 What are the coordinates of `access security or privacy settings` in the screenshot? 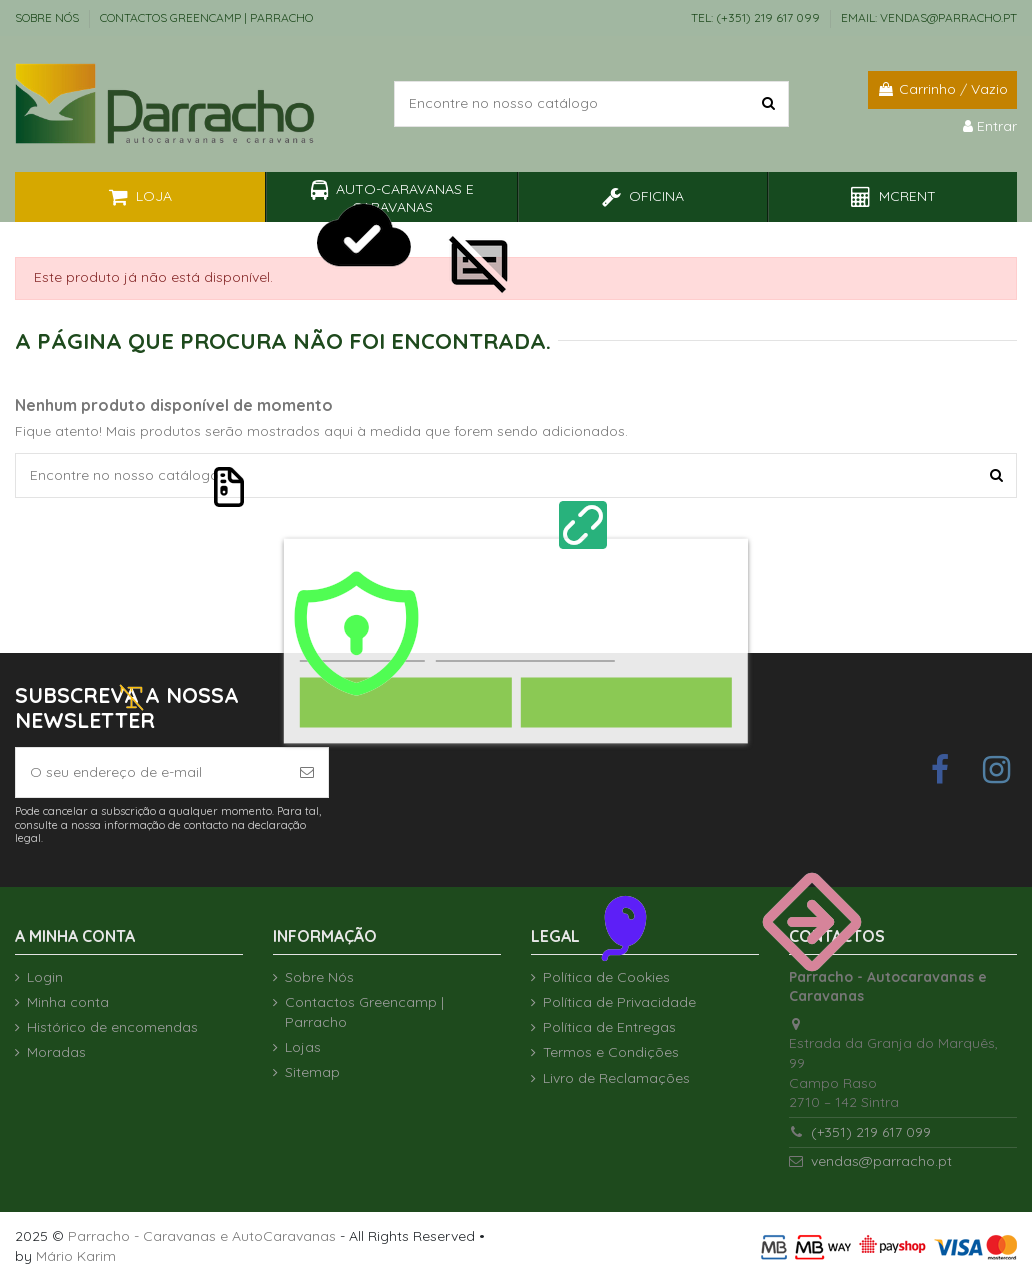 It's located at (356, 633).